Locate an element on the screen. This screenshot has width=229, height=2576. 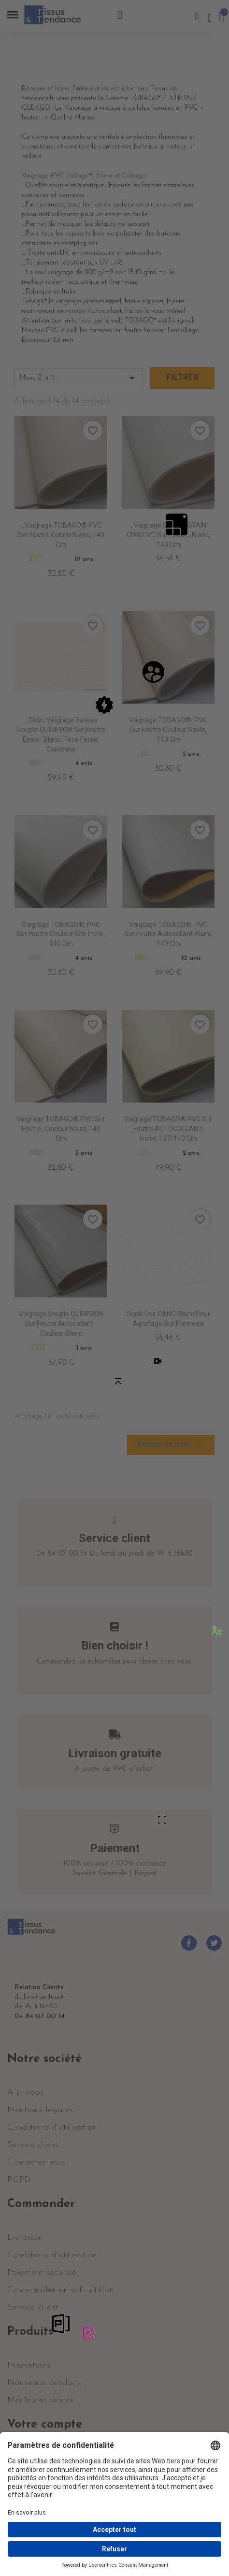
skip to the top of a list or page is located at coordinates (118, 1381).